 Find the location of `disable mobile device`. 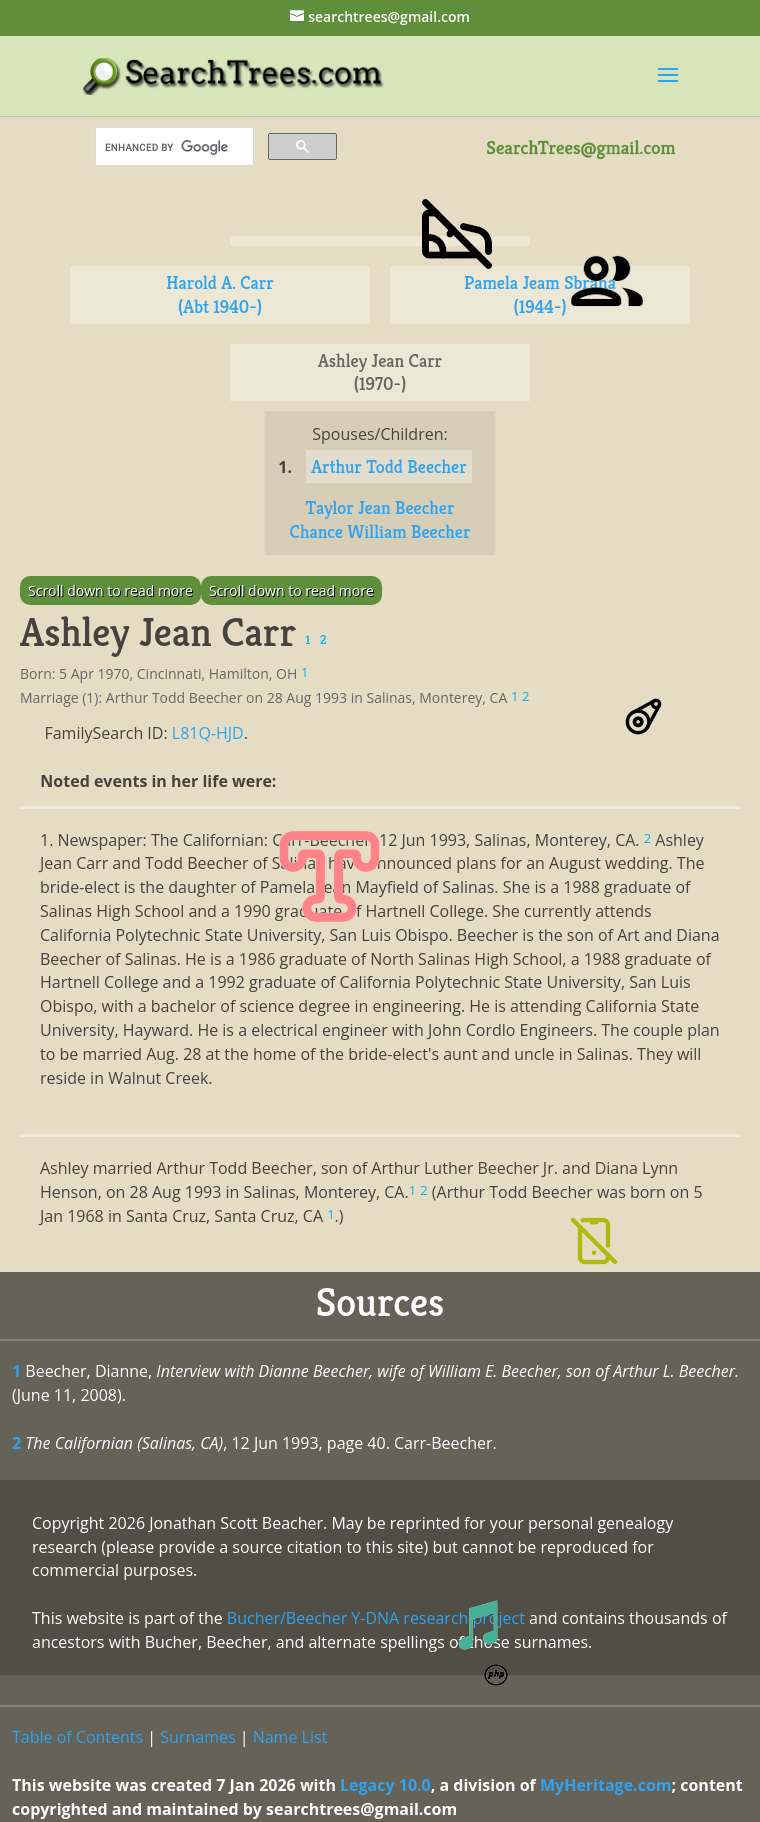

disable mobile device is located at coordinates (594, 1241).